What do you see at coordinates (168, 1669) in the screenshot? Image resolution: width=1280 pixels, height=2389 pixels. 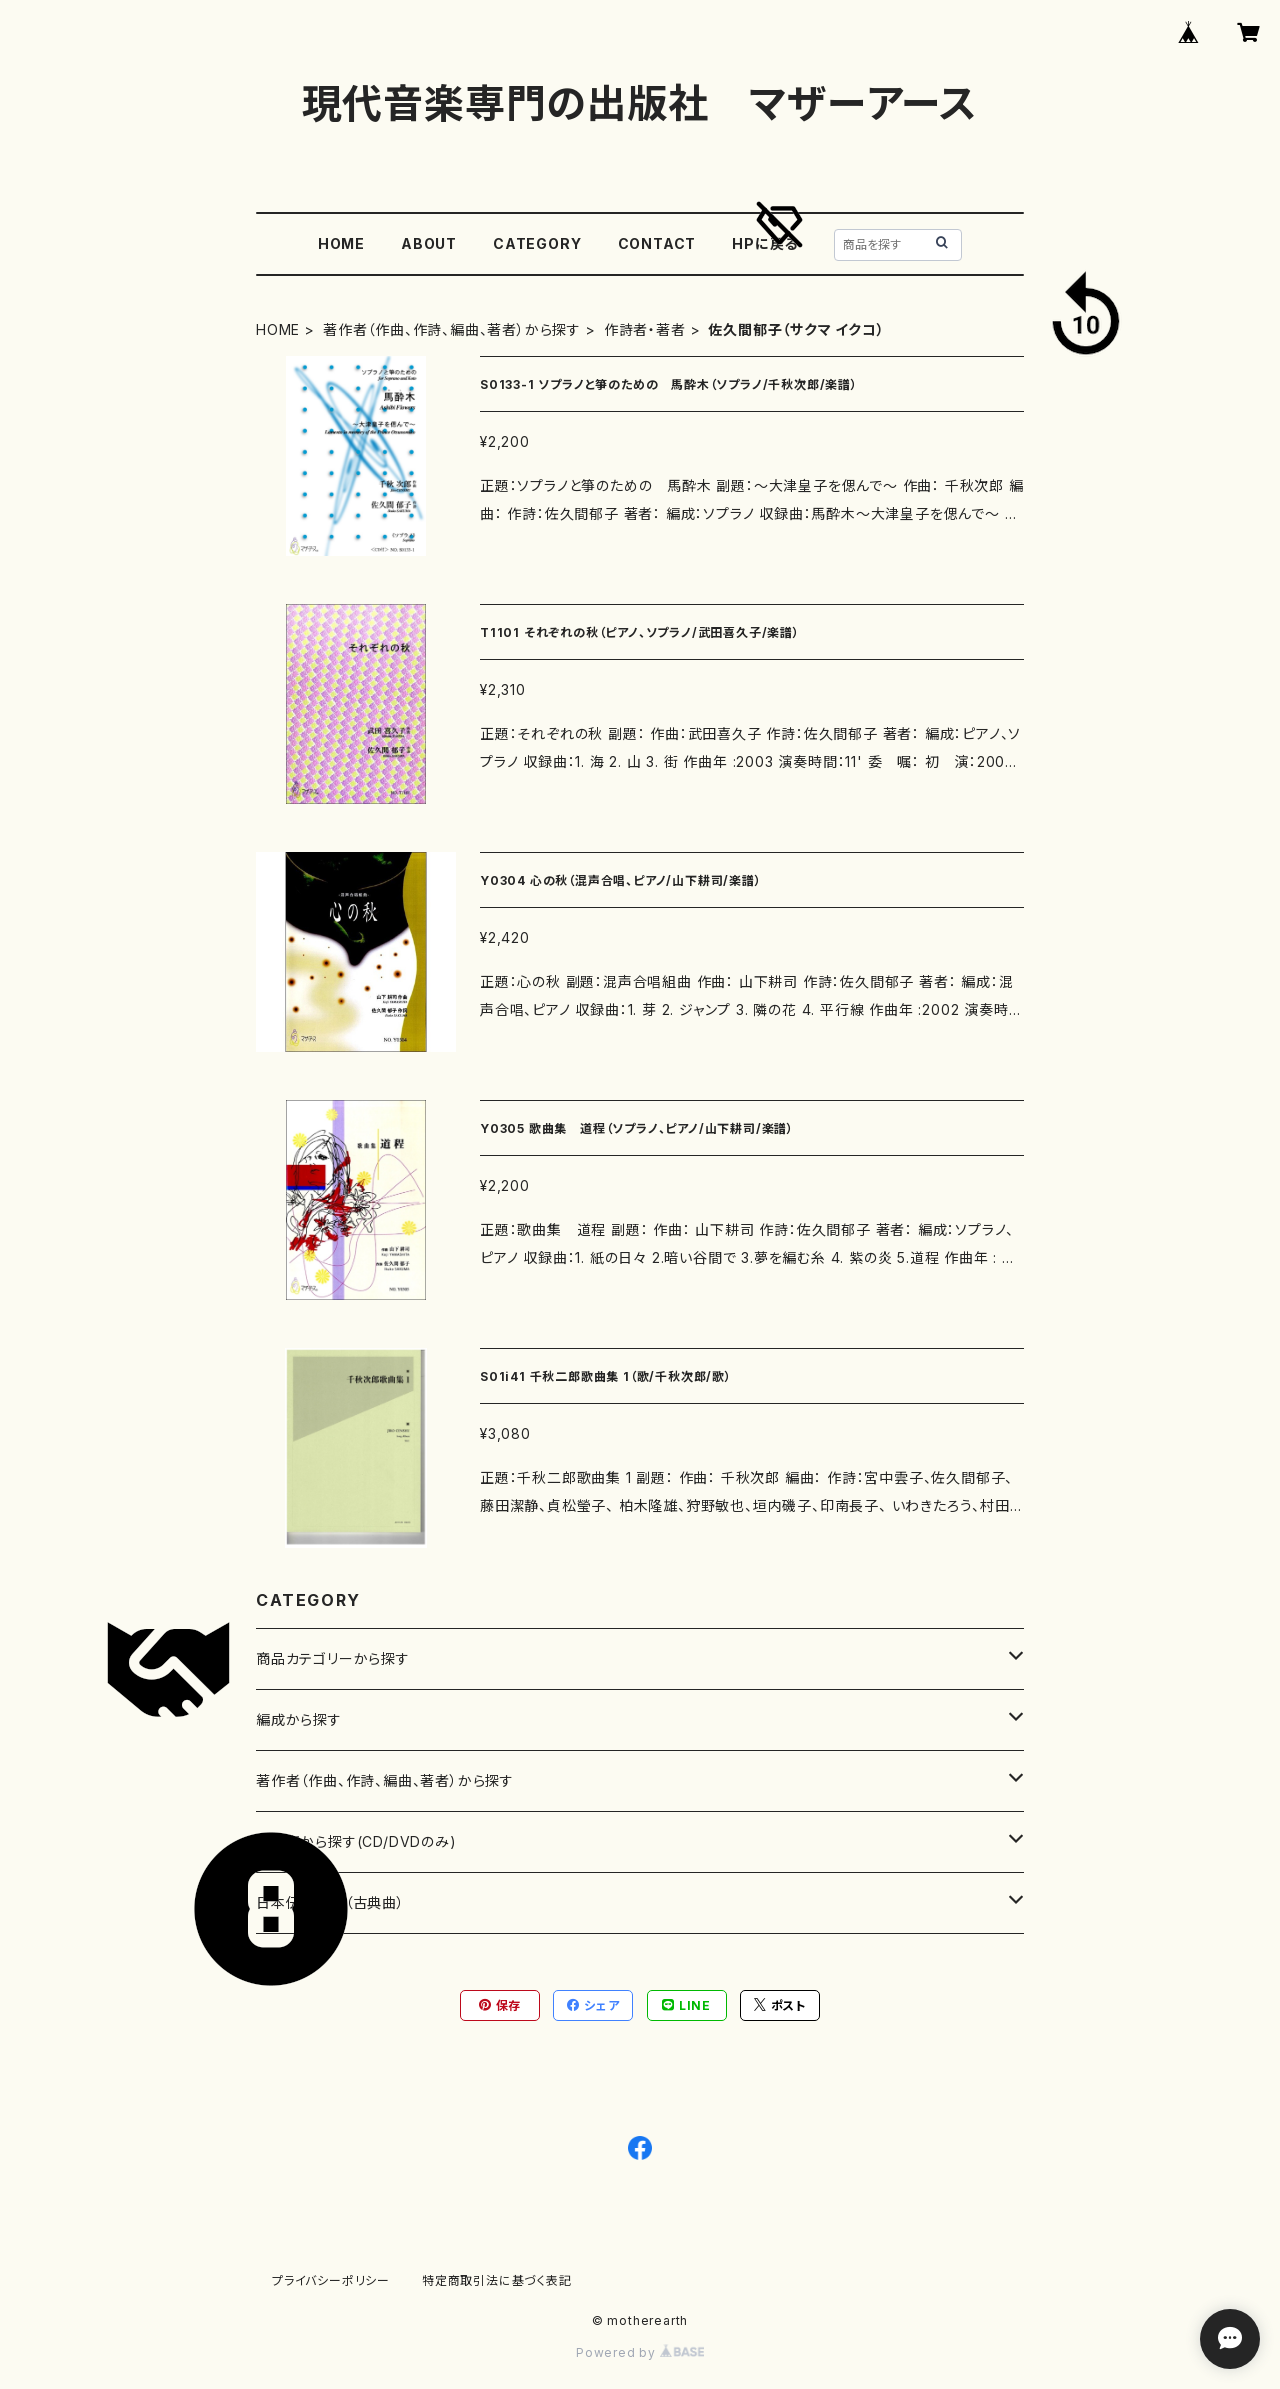 I see `initiate a partnership or collaboration` at bounding box center [168, 1669].